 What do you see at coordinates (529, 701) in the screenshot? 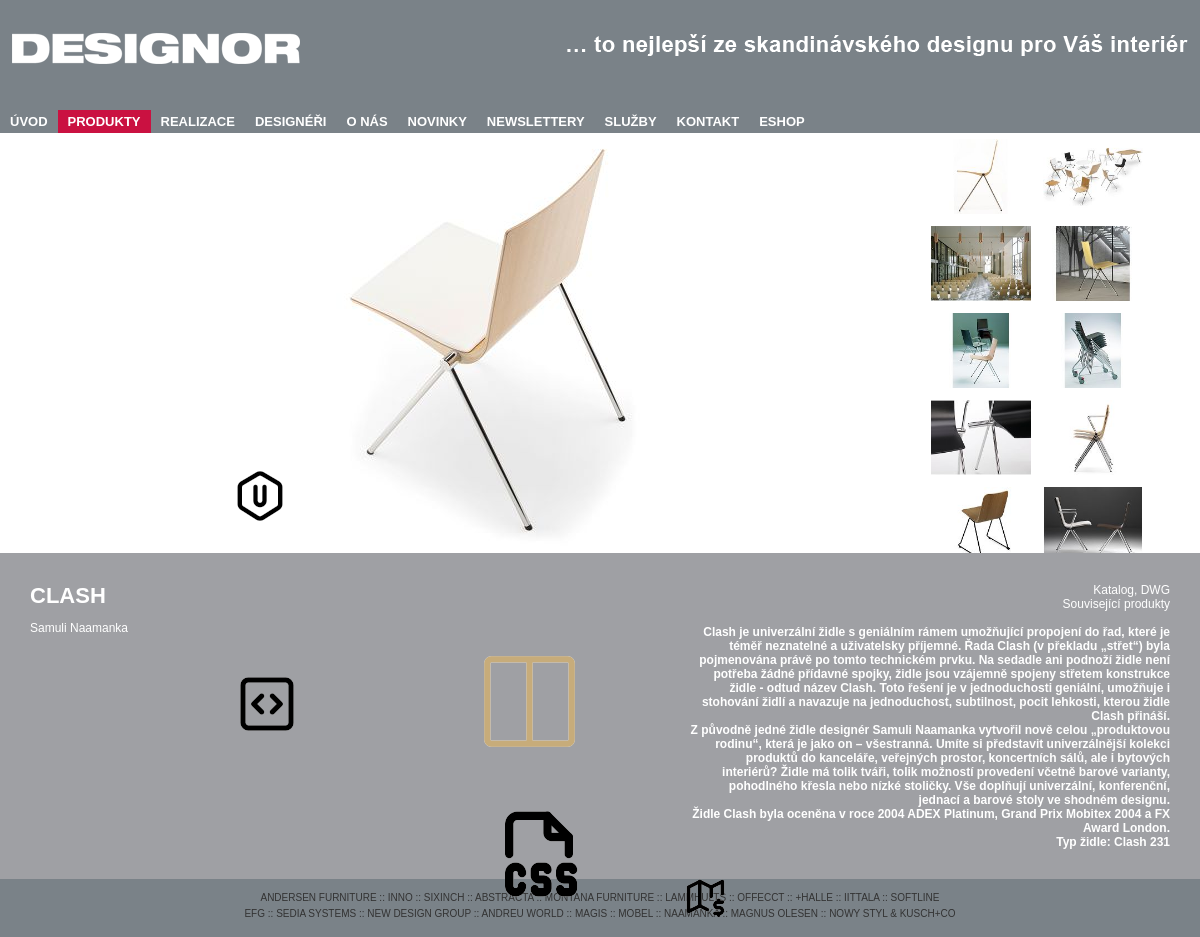
I see `split view horizontally into two panels` at bounding box center [529, 701].